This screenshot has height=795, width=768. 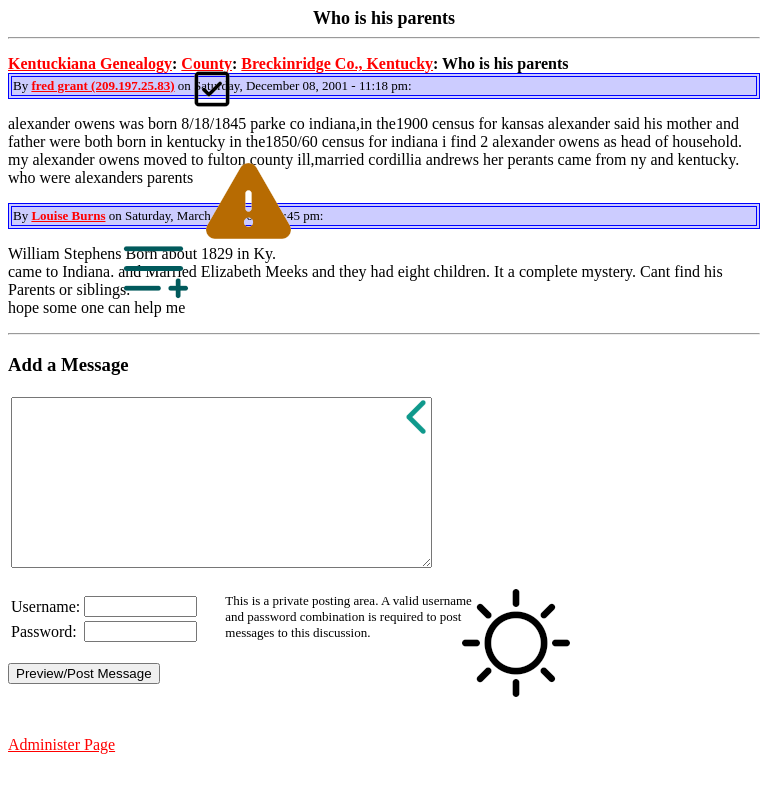 I want to click on go back to the previous page, so click(x=419, y=417).